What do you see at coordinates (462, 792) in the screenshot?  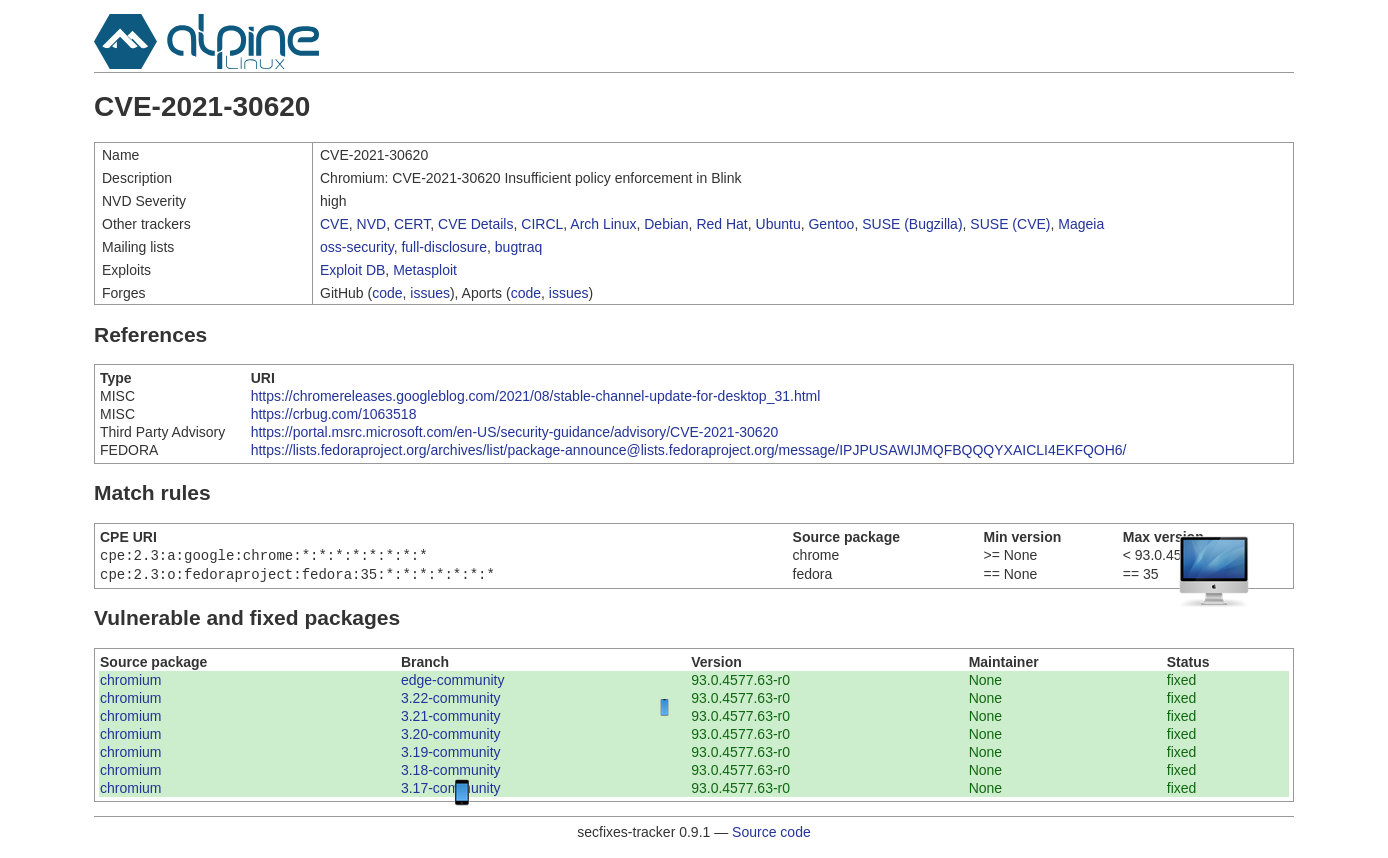 I see `ipod touch device icon` at bounding box center [462, 792].